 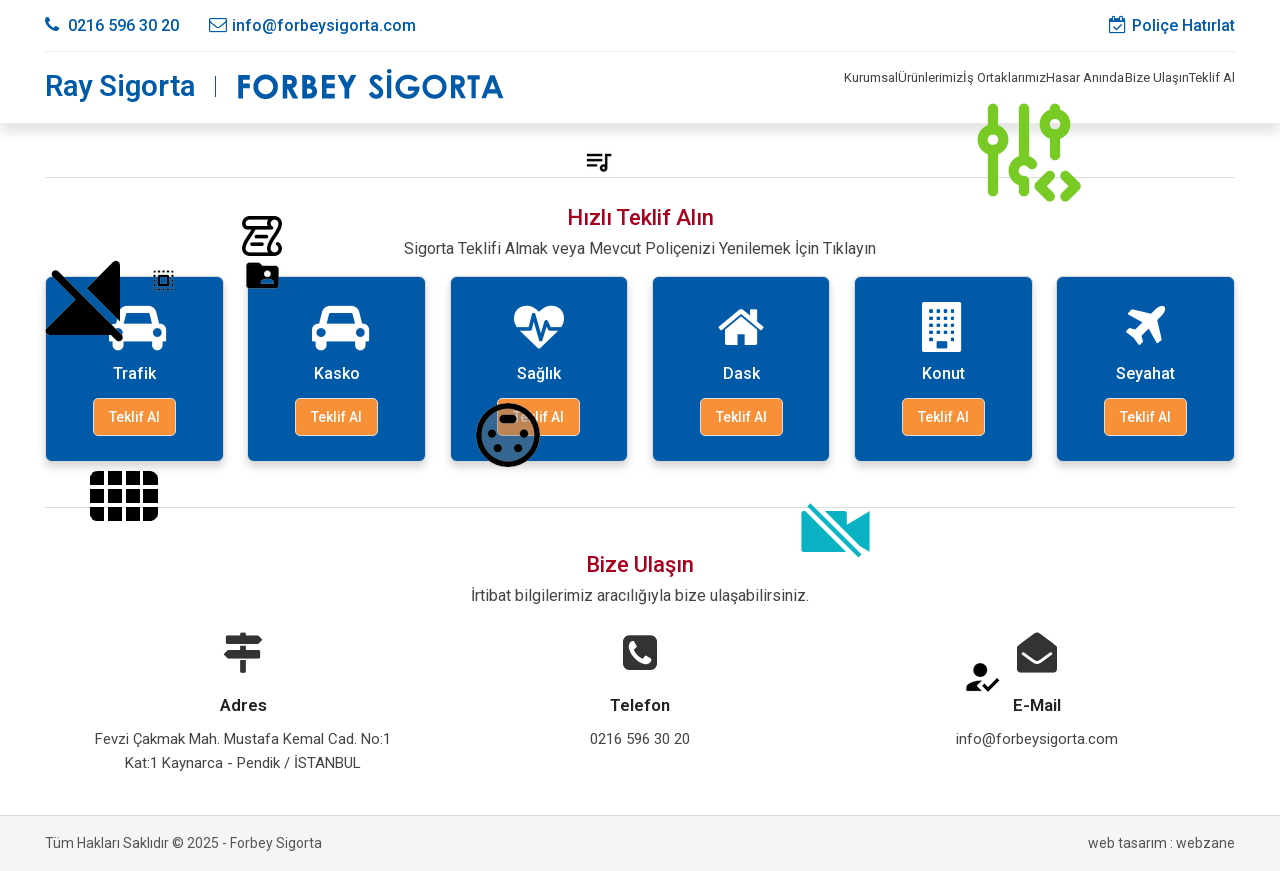 I want to click on switch to comfortable grid view, so click(x=122, y=496).